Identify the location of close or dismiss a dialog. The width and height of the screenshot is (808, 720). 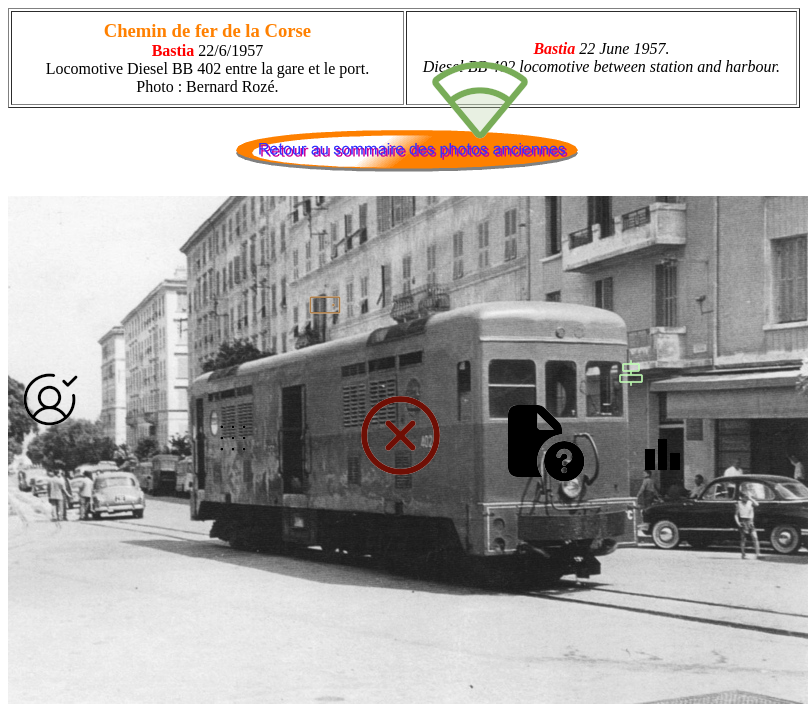
(400, 435).